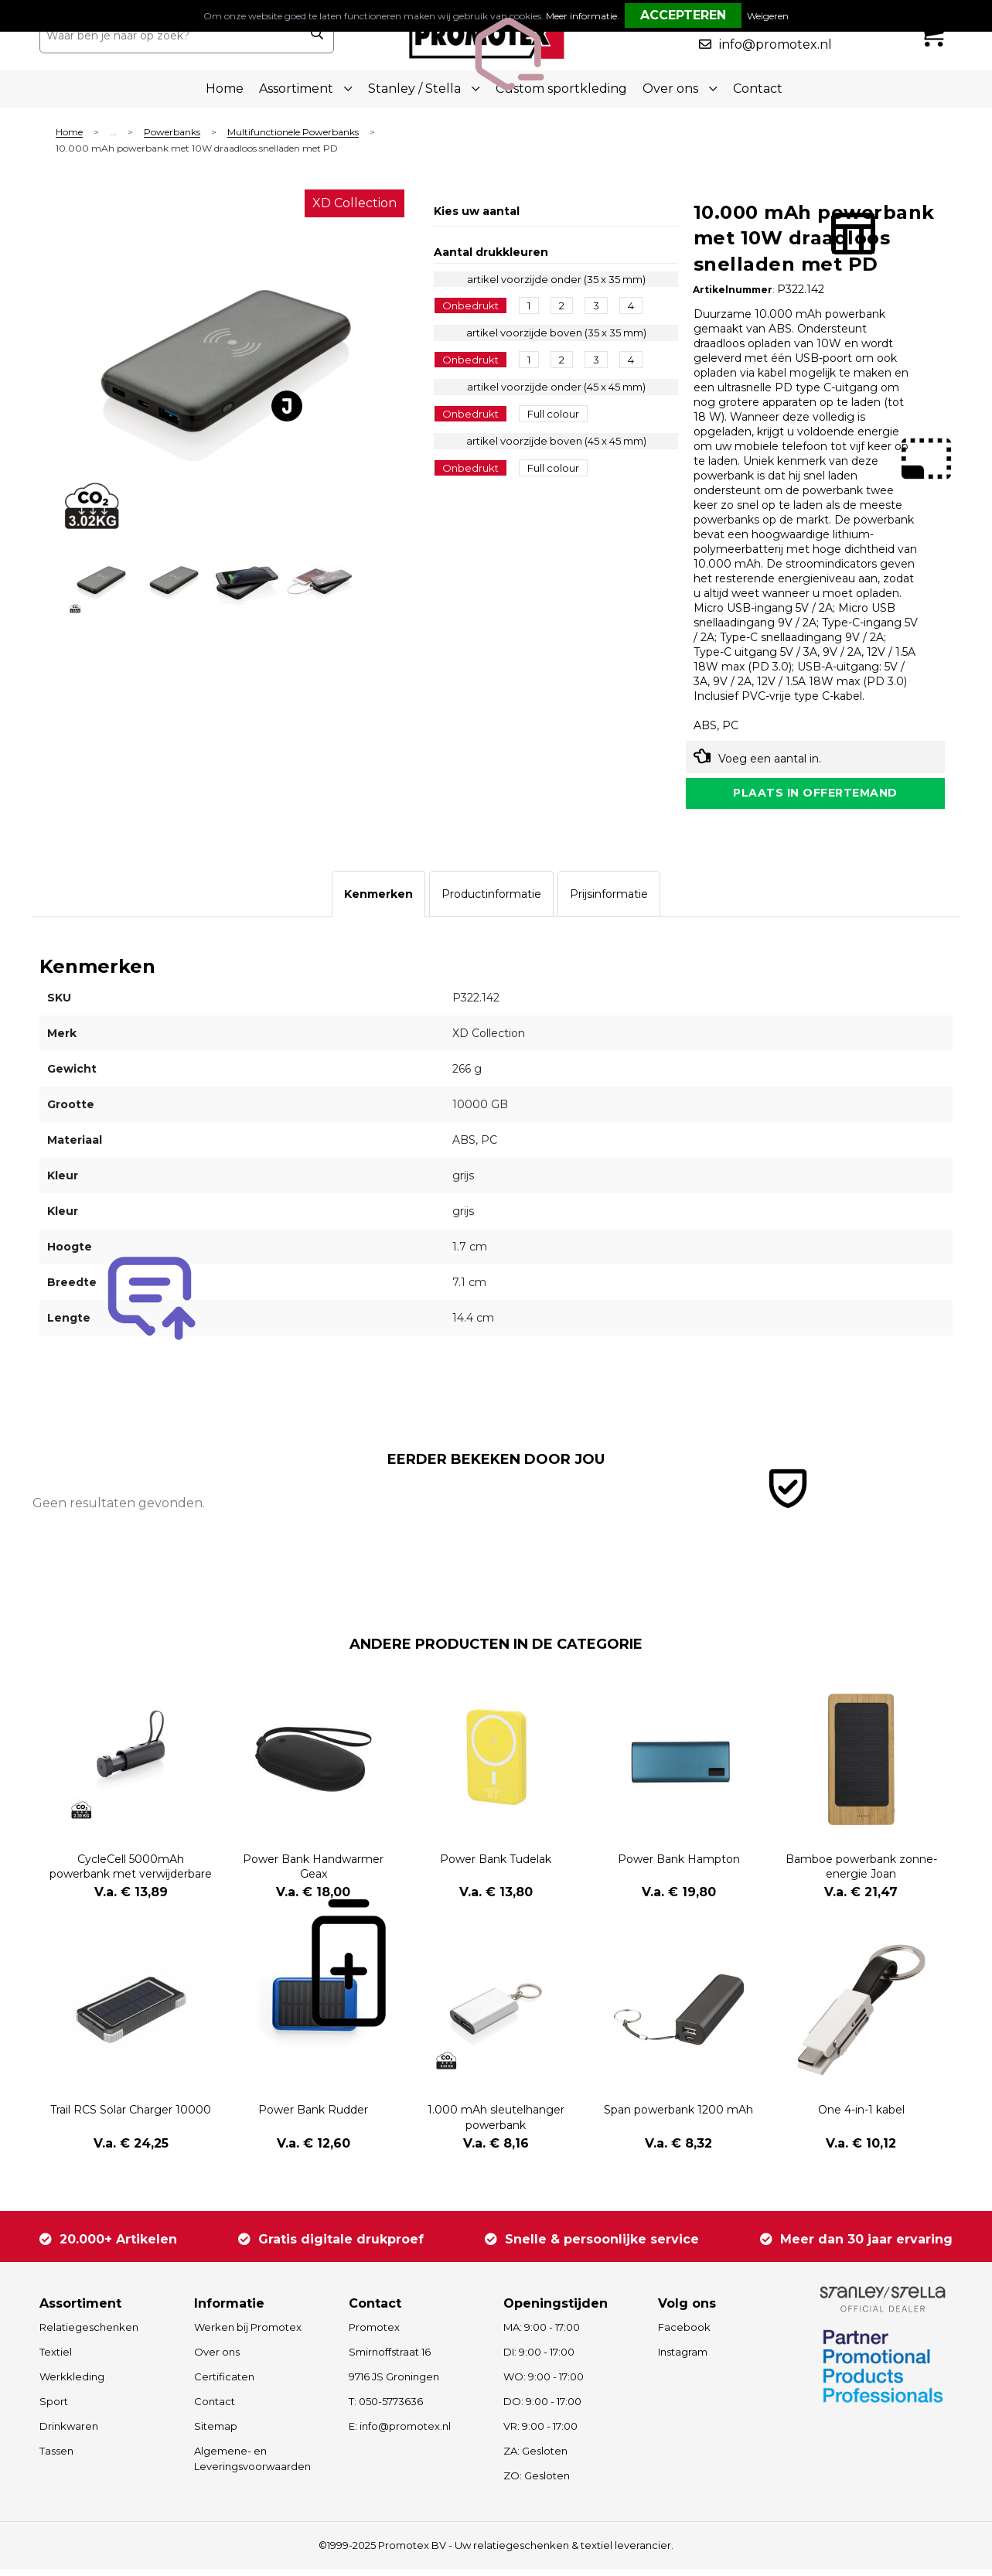 This screenshot has width=992, height=2576. What do you see at coordinates (149, 1294) in the screenshot?
I see `send or upload a message` at bounding box center [149, 1294].